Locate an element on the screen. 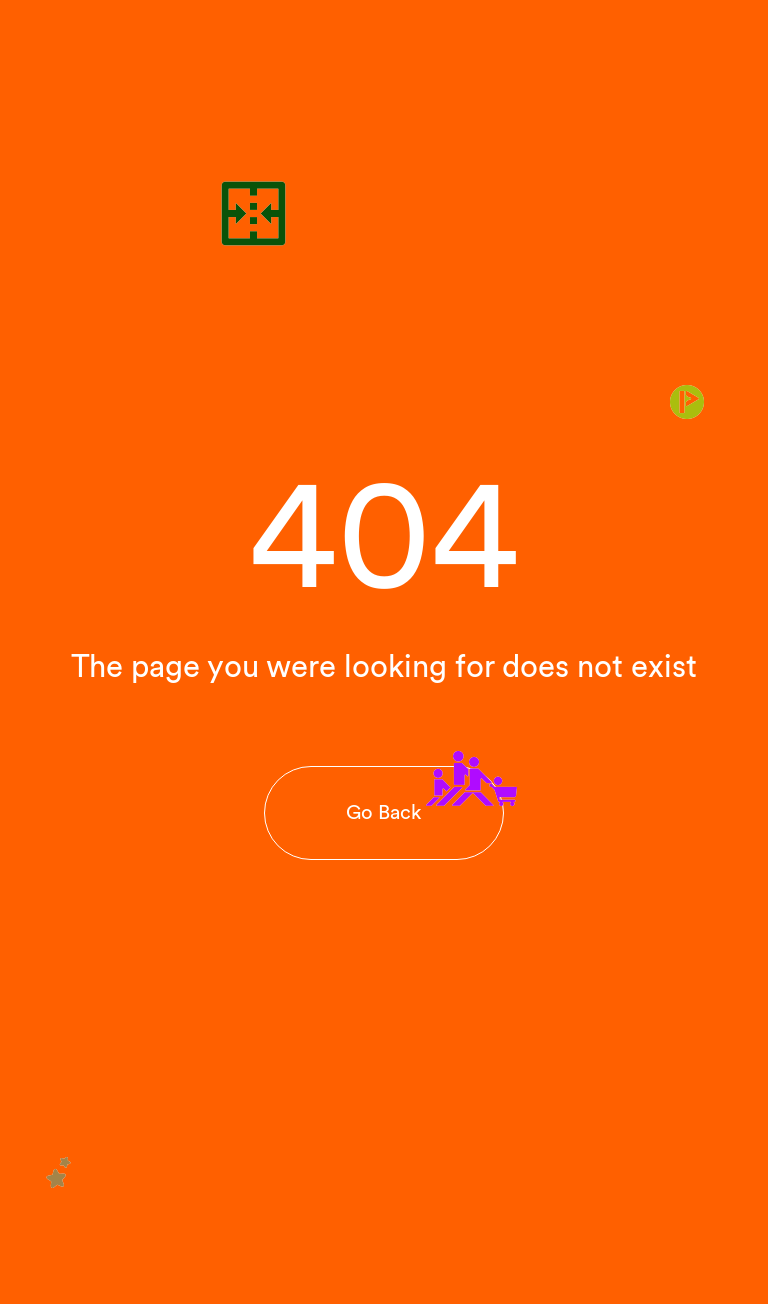 The width and height of the screenshot is (768, 1304). open picarto.tv streaming platform is located at coordinates (687, 402).